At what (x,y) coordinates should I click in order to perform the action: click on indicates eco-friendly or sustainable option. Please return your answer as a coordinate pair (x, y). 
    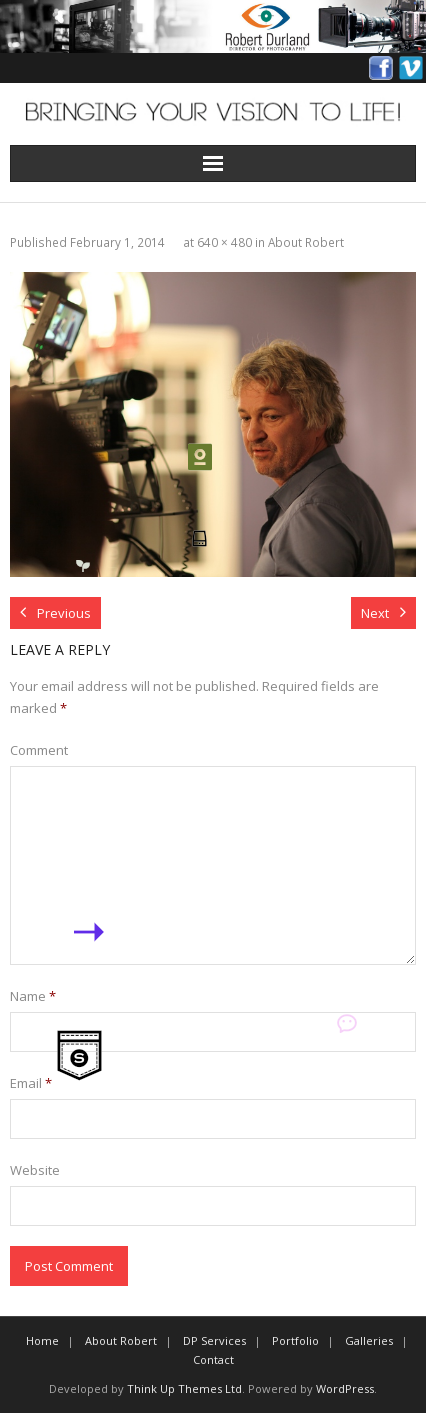
    Looking at the image, I should click on (83, 566).